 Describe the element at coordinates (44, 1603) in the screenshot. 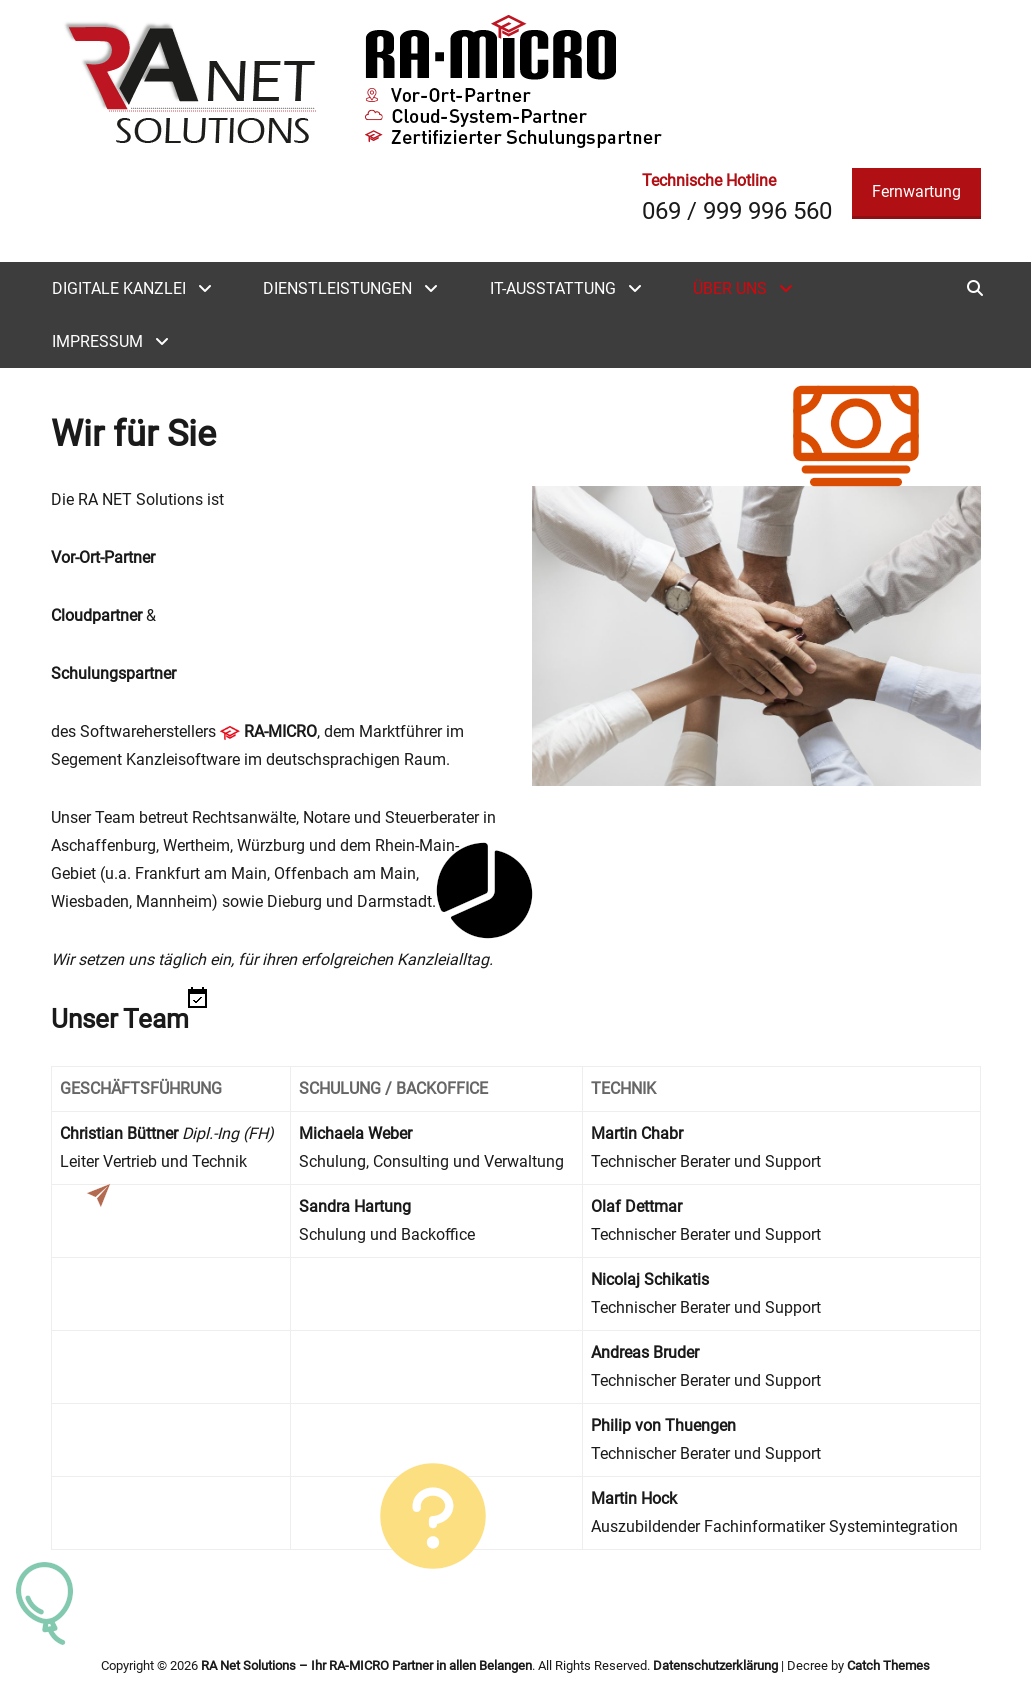

I see `indicates a celebration or special event` at that location.